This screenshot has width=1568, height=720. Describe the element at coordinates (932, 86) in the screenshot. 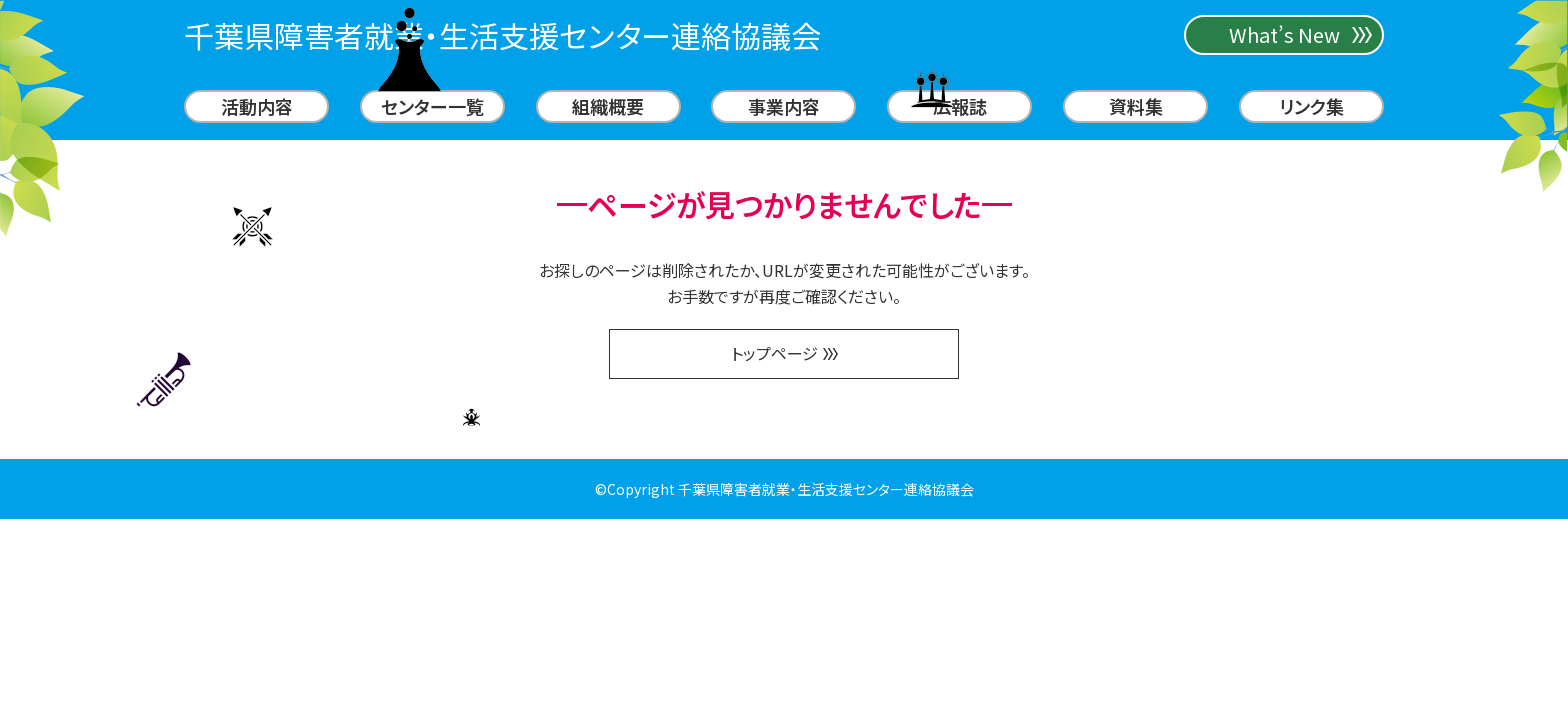

I see `indicates a broadcast or transmission tower structure` at that location.